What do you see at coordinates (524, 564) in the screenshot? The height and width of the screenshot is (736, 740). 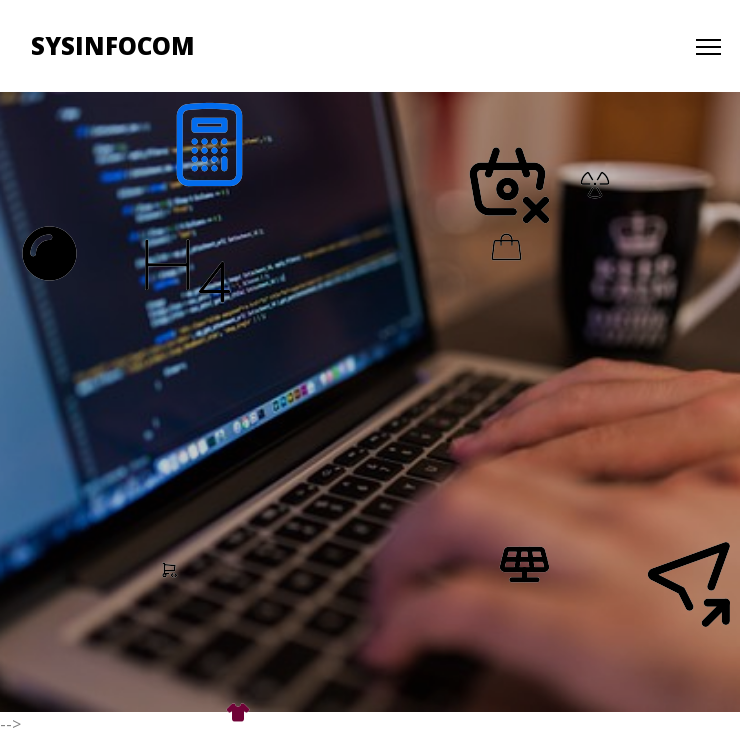 I see `view solar energy or panel settings` at bounding box center [524, 564].